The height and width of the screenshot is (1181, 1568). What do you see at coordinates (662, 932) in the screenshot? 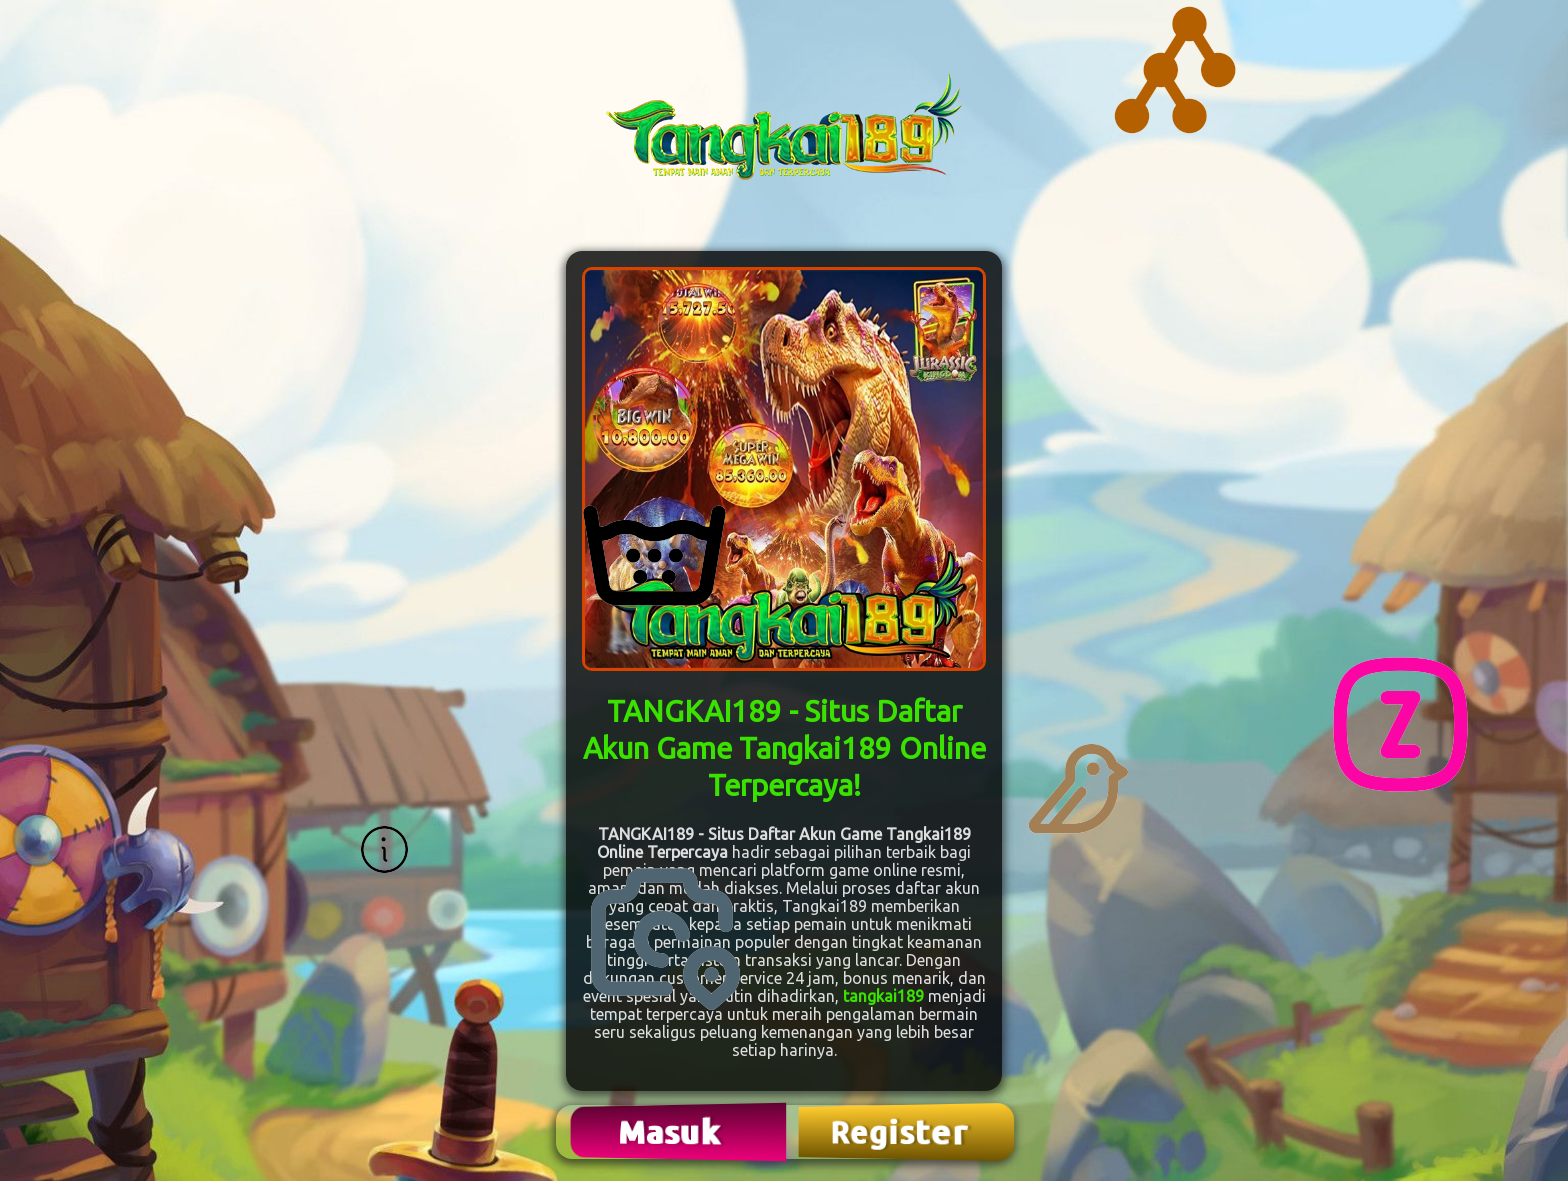
I see `view photos taken at a specific location` at bounding box center [662, 932].